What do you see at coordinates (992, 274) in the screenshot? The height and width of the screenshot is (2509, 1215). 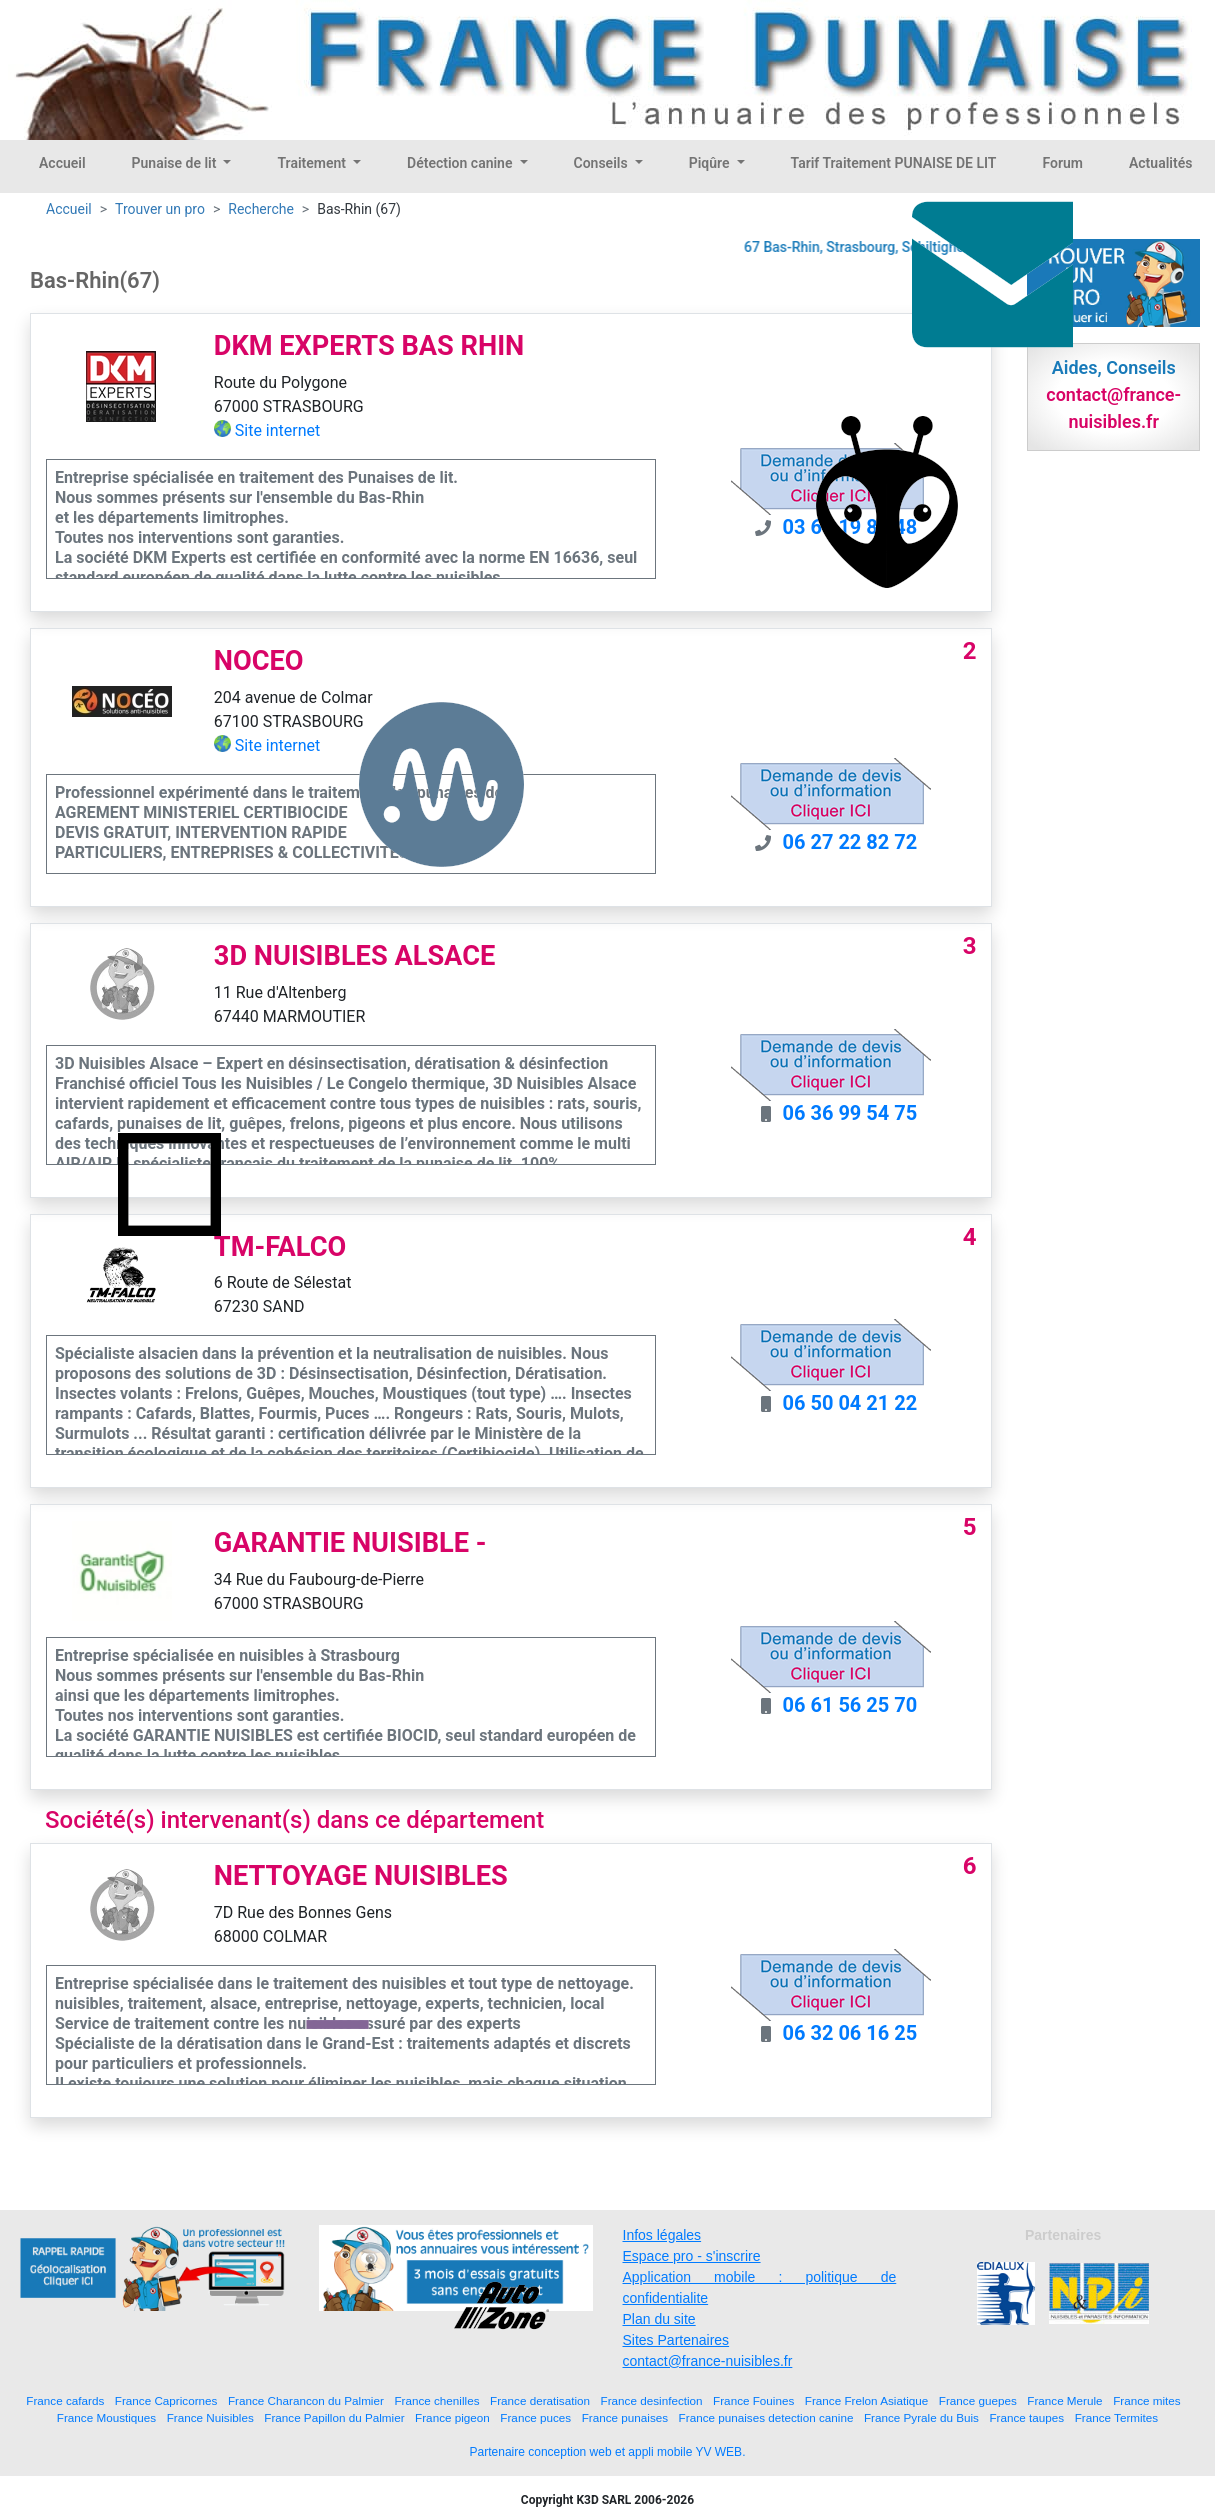 I see `mailbox.org email service logo` at bounding box center [992, 274].